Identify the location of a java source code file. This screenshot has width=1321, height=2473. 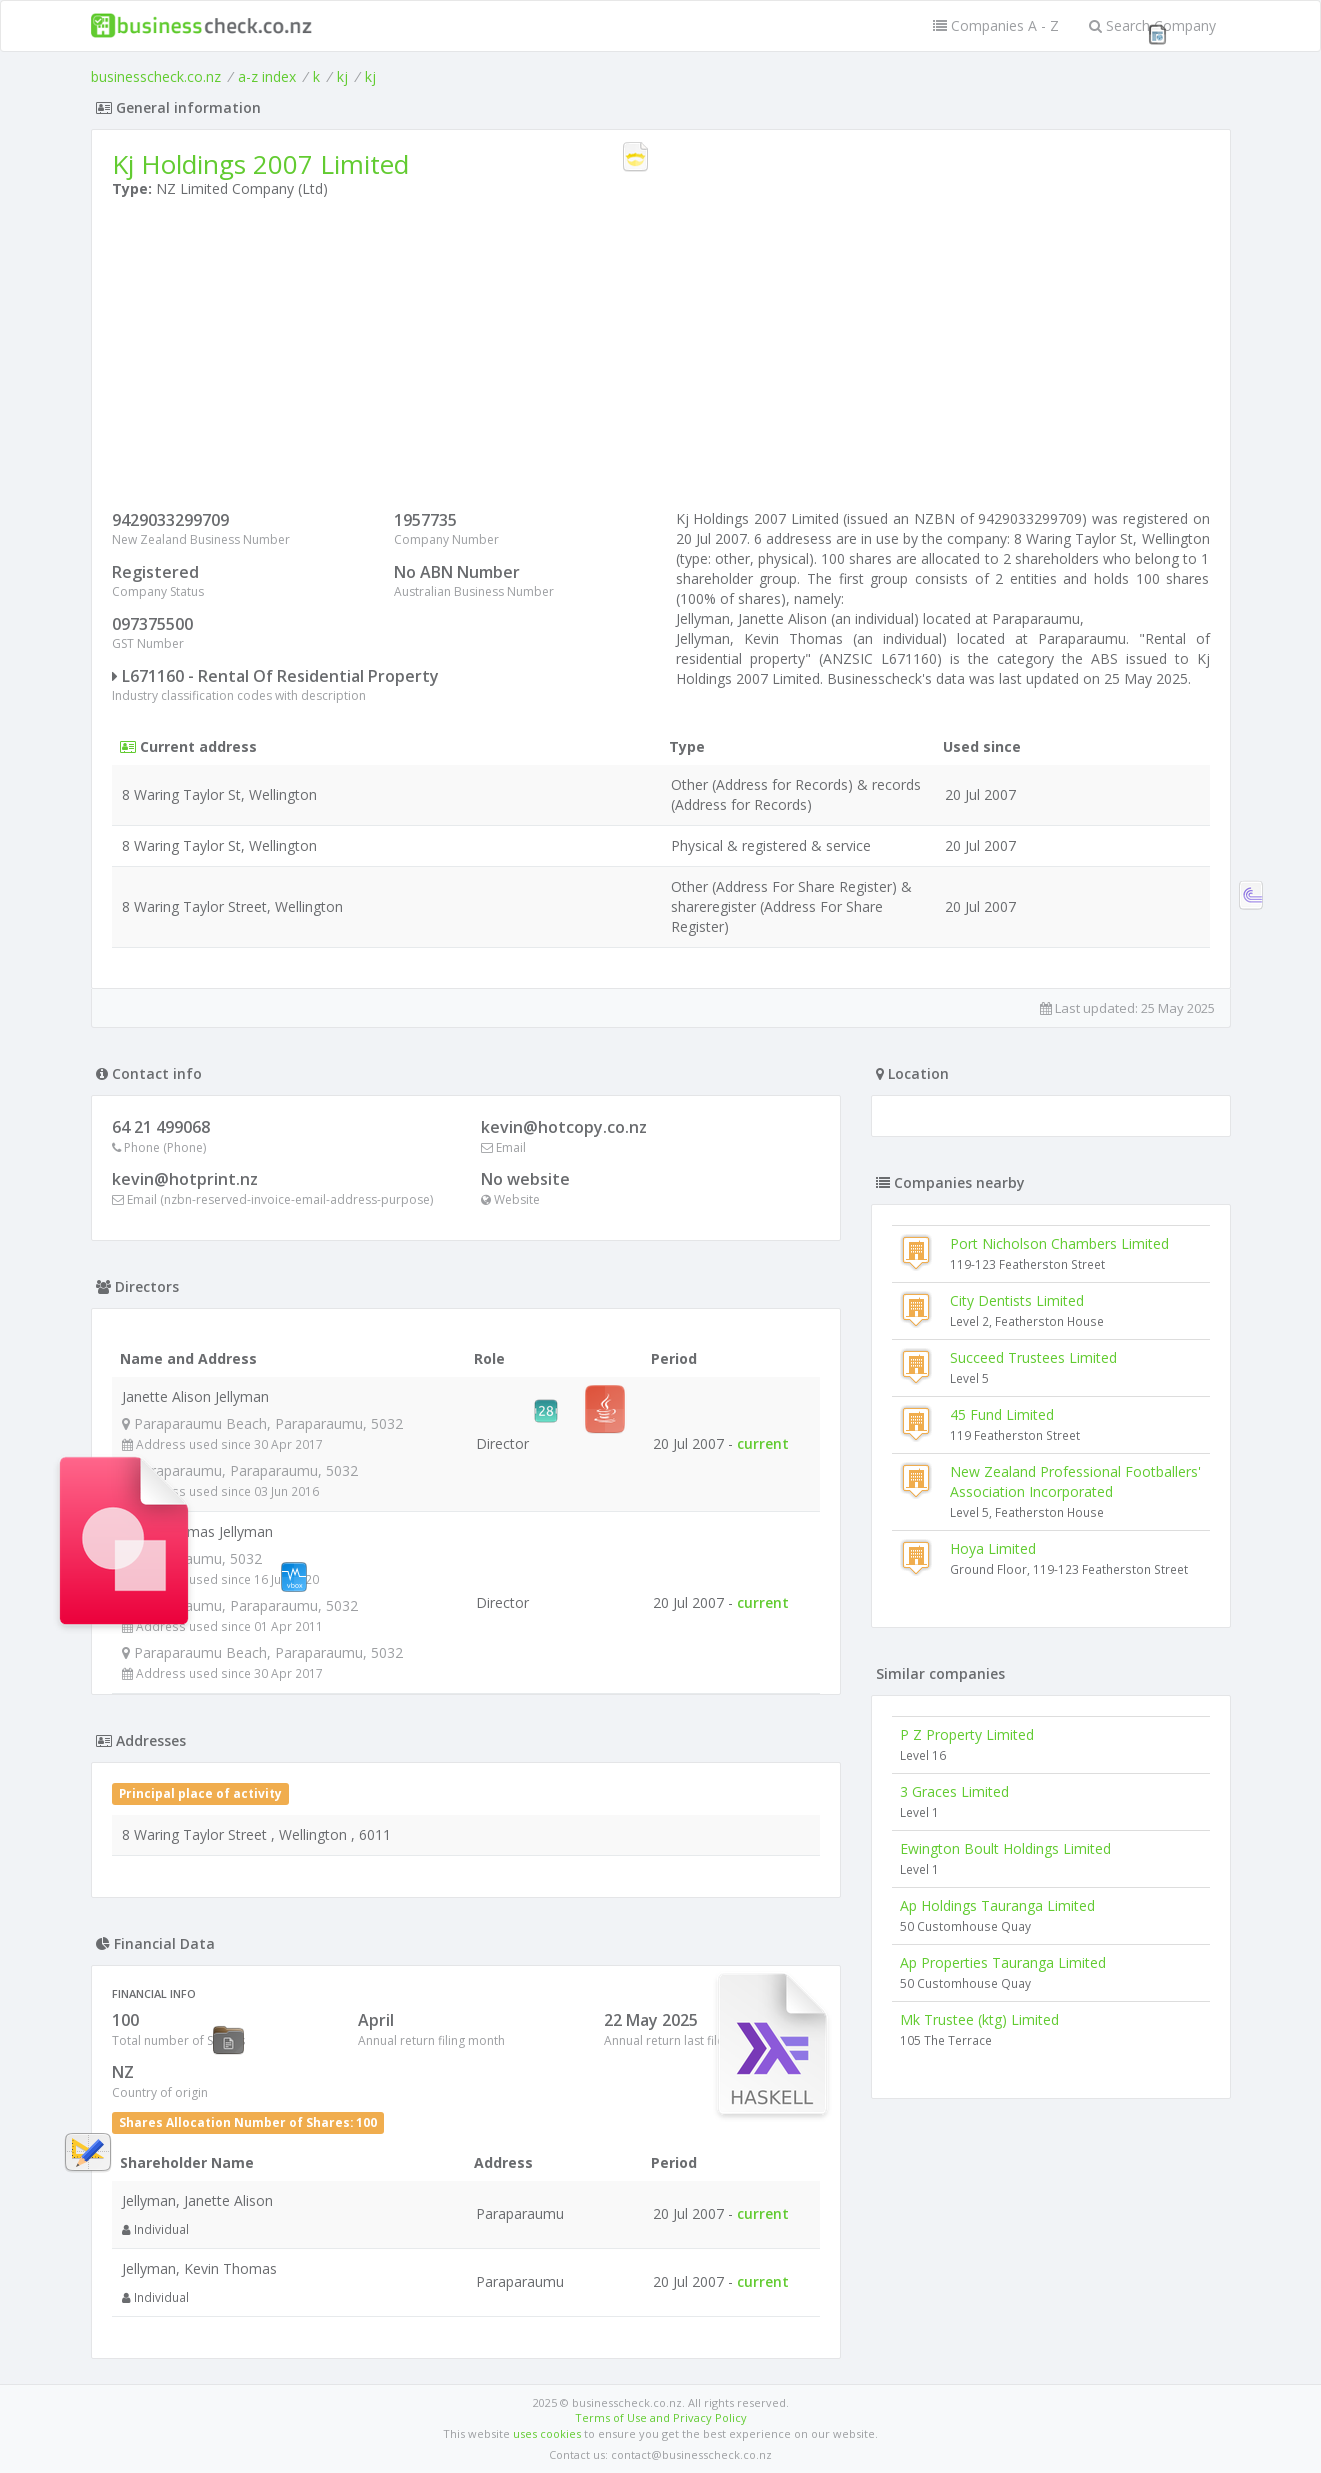
(605, 1409).